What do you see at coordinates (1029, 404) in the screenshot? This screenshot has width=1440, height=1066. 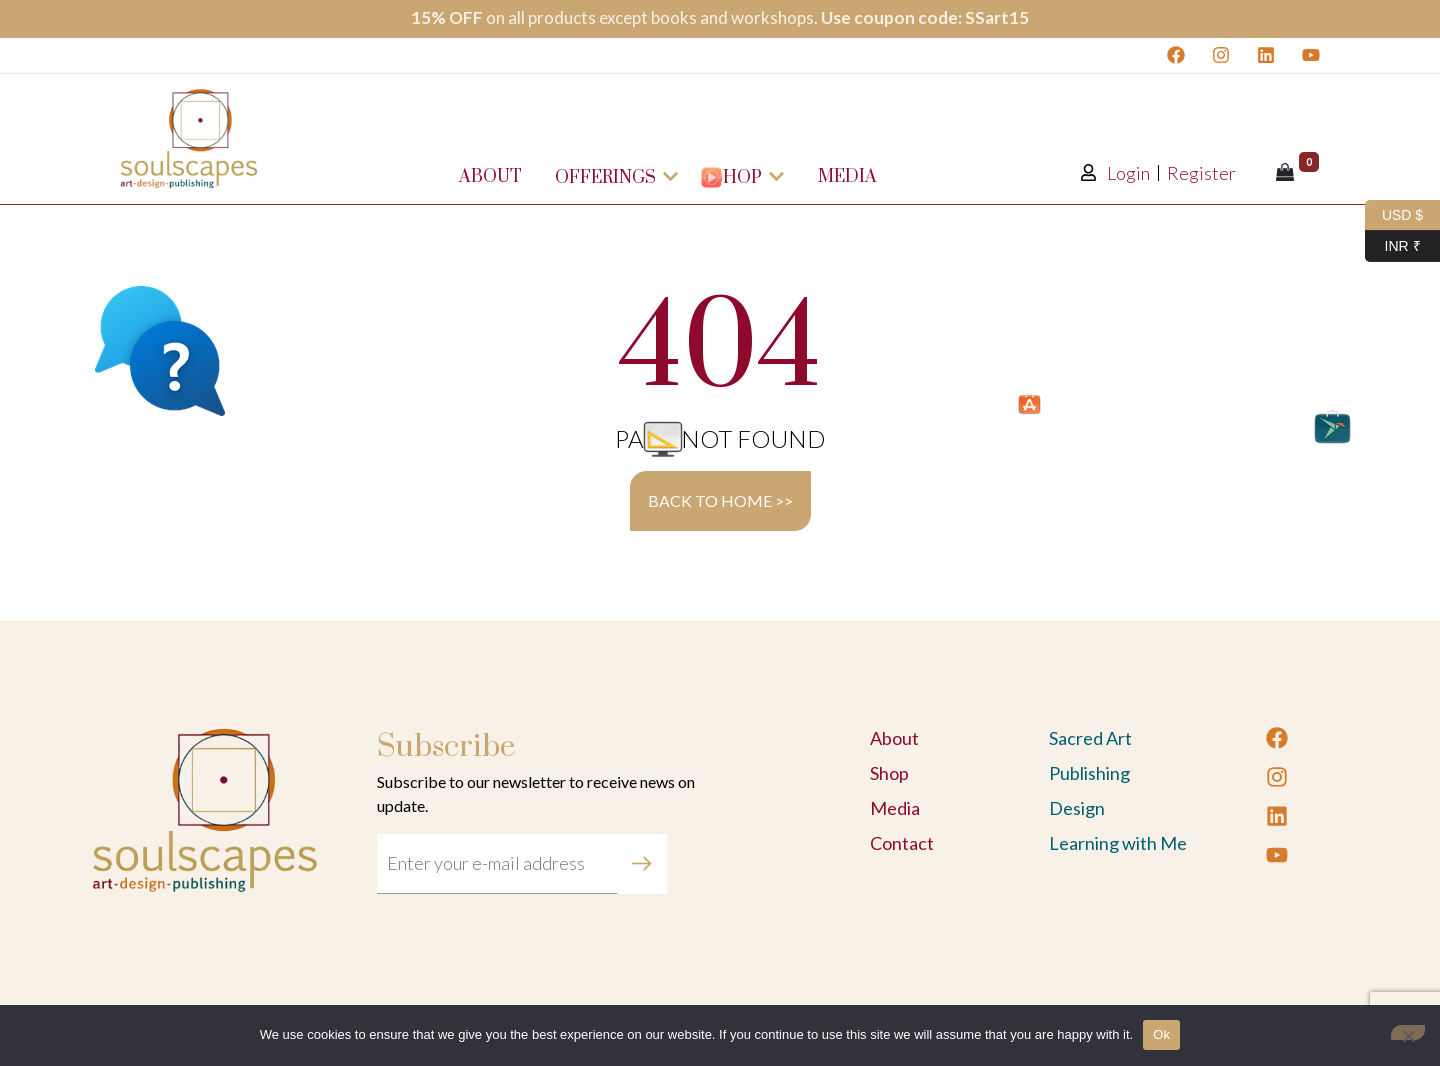 I see `open the software store to browse and install apps` at bounding box center [1029, 404].